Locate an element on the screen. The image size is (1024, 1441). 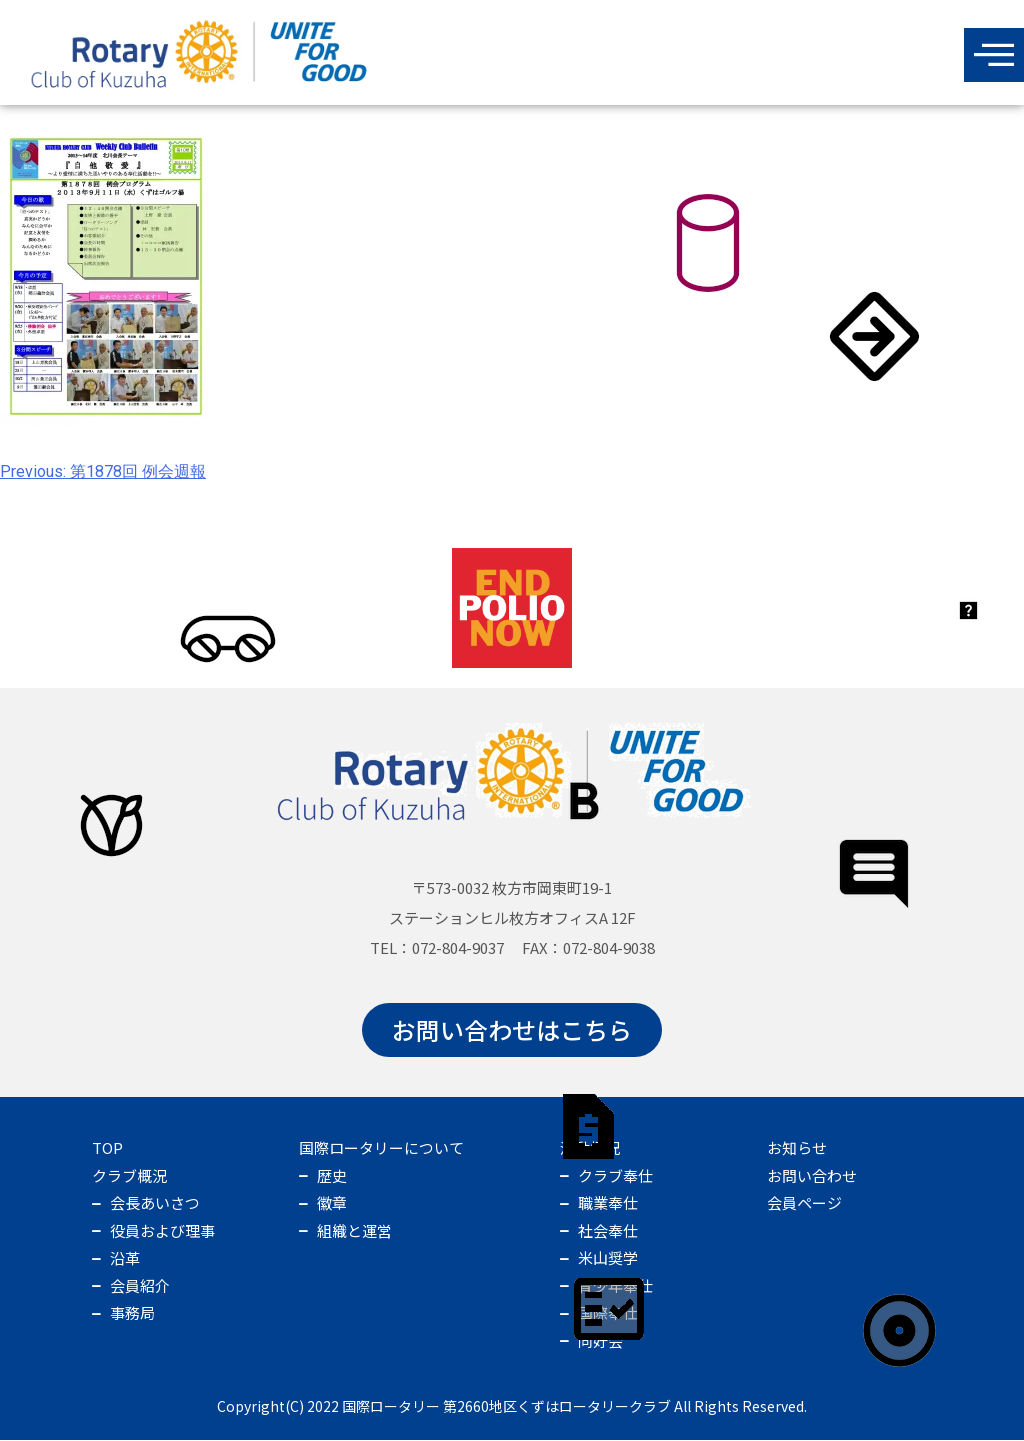
filter for vegan menu options is located at coordinates (111, 825).